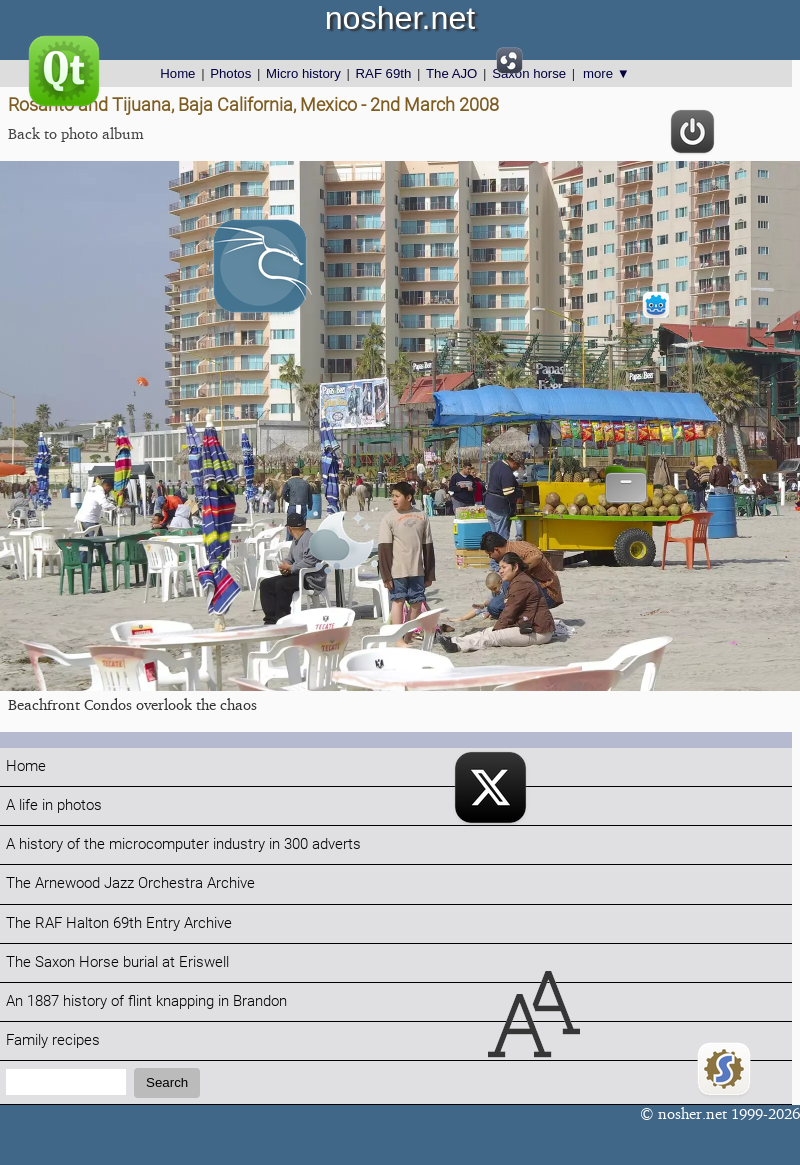 This screenshot has width=800, height=1165. Describe the element at coordinates (692, 131) in the screenshot. I see `open session or power settings` at that location.